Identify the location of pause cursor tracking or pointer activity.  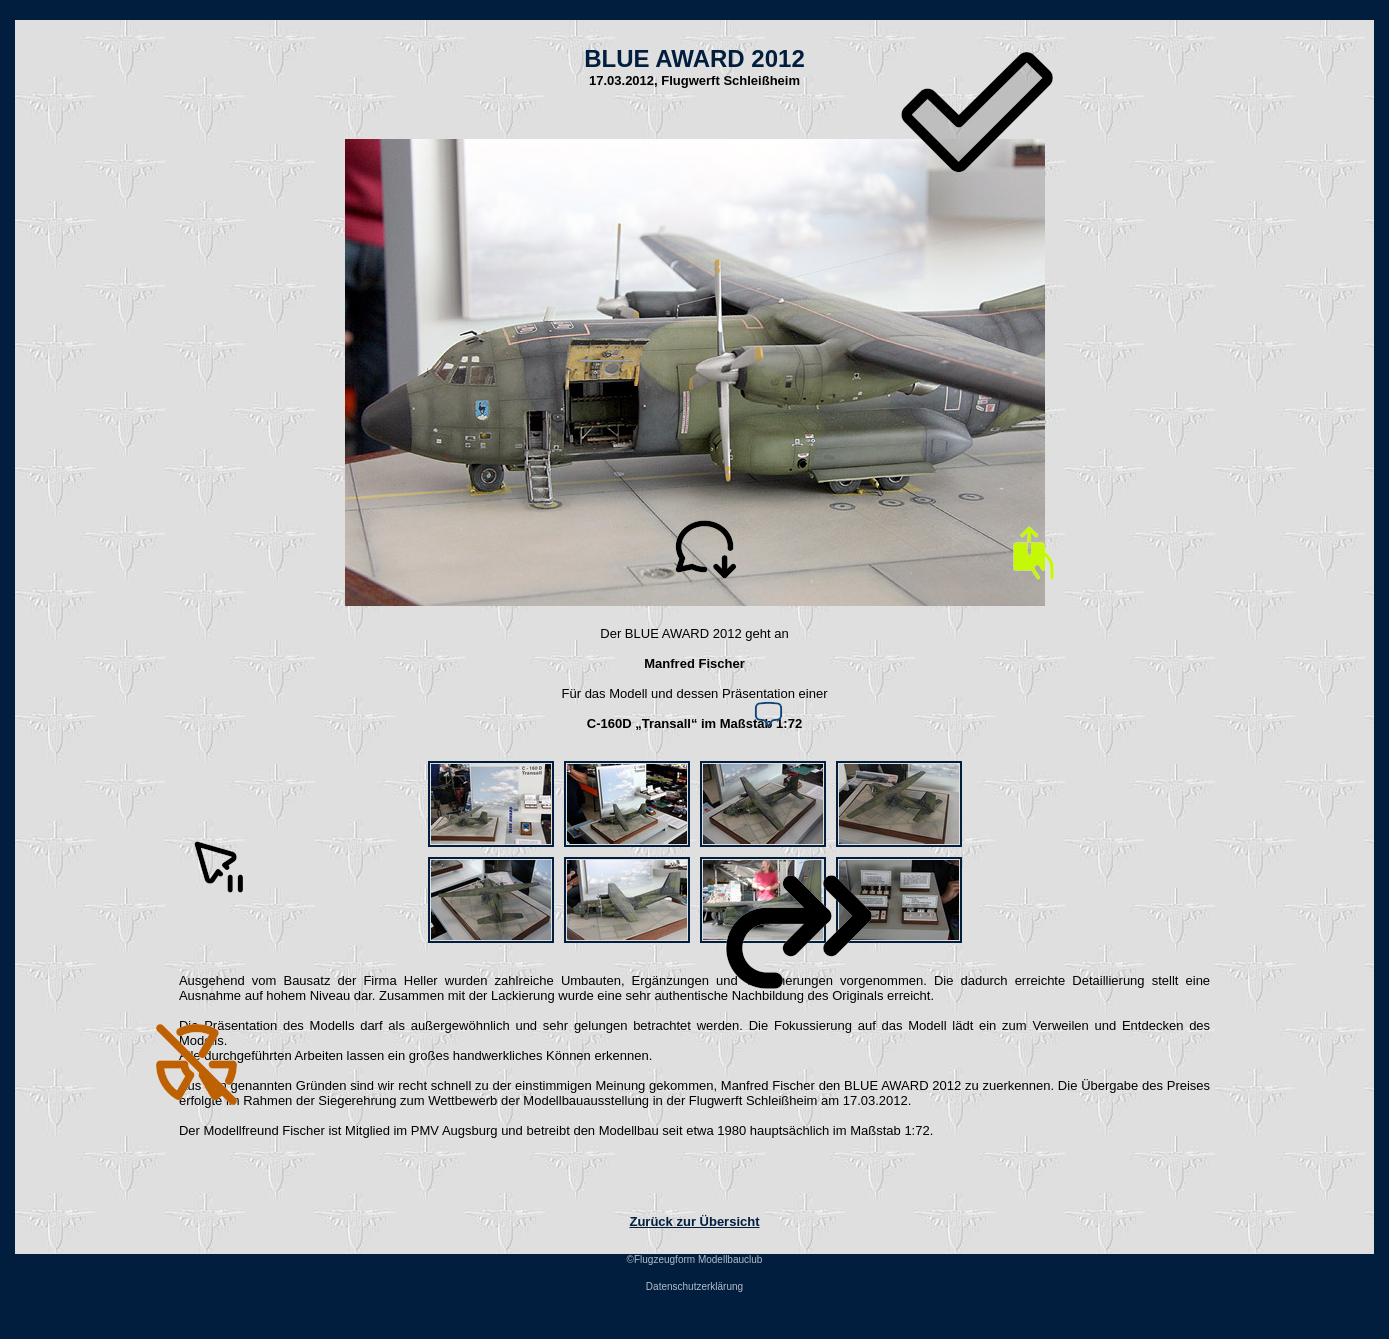
(217, 864).